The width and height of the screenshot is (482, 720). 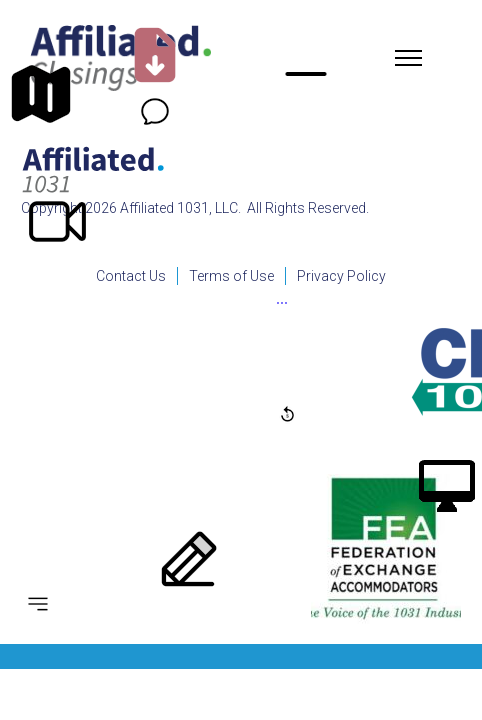 What do you see at coordinates (287, 414) in the screenshot?
I see `skip back 5 seconds in playback` at bounding box center [287, 414].